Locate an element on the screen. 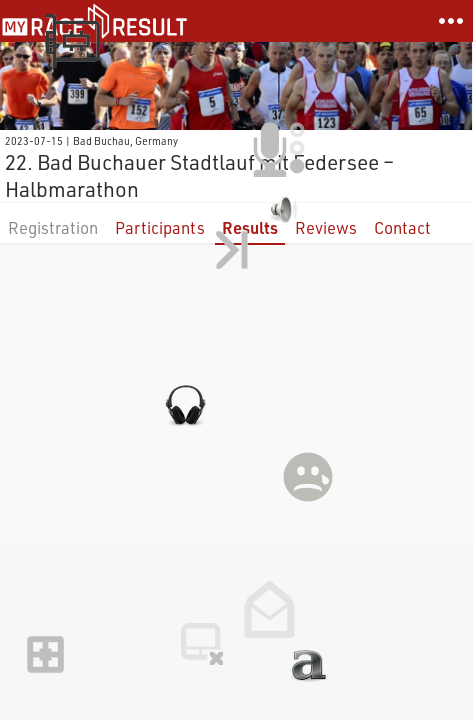 The image size is (473, 720). audio output device connected is located at coordinates (185, 405).